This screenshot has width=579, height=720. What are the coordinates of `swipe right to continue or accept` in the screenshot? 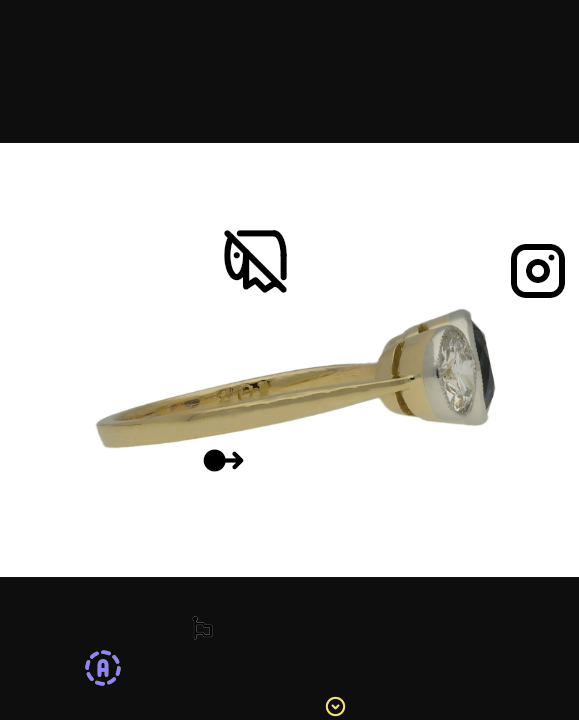 It's located at (223, 460).